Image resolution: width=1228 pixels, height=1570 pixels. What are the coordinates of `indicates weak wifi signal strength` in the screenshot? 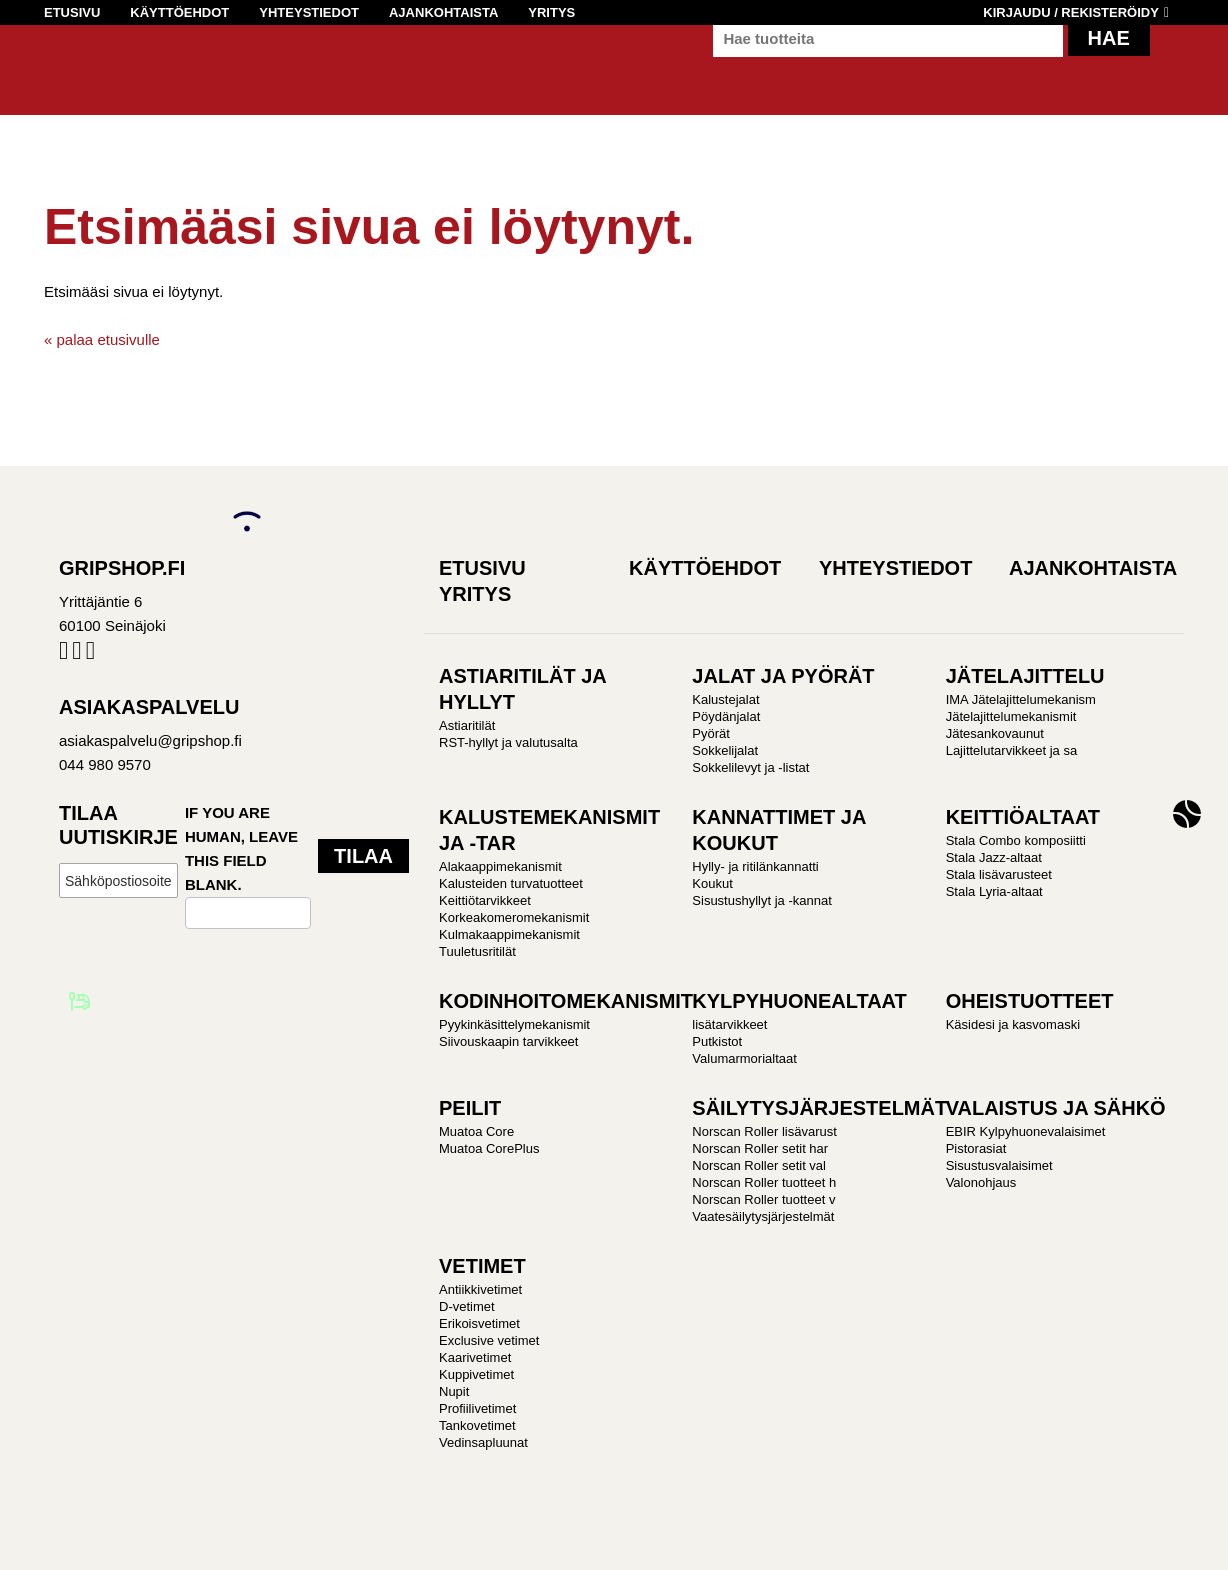 It's located at (247, 506).